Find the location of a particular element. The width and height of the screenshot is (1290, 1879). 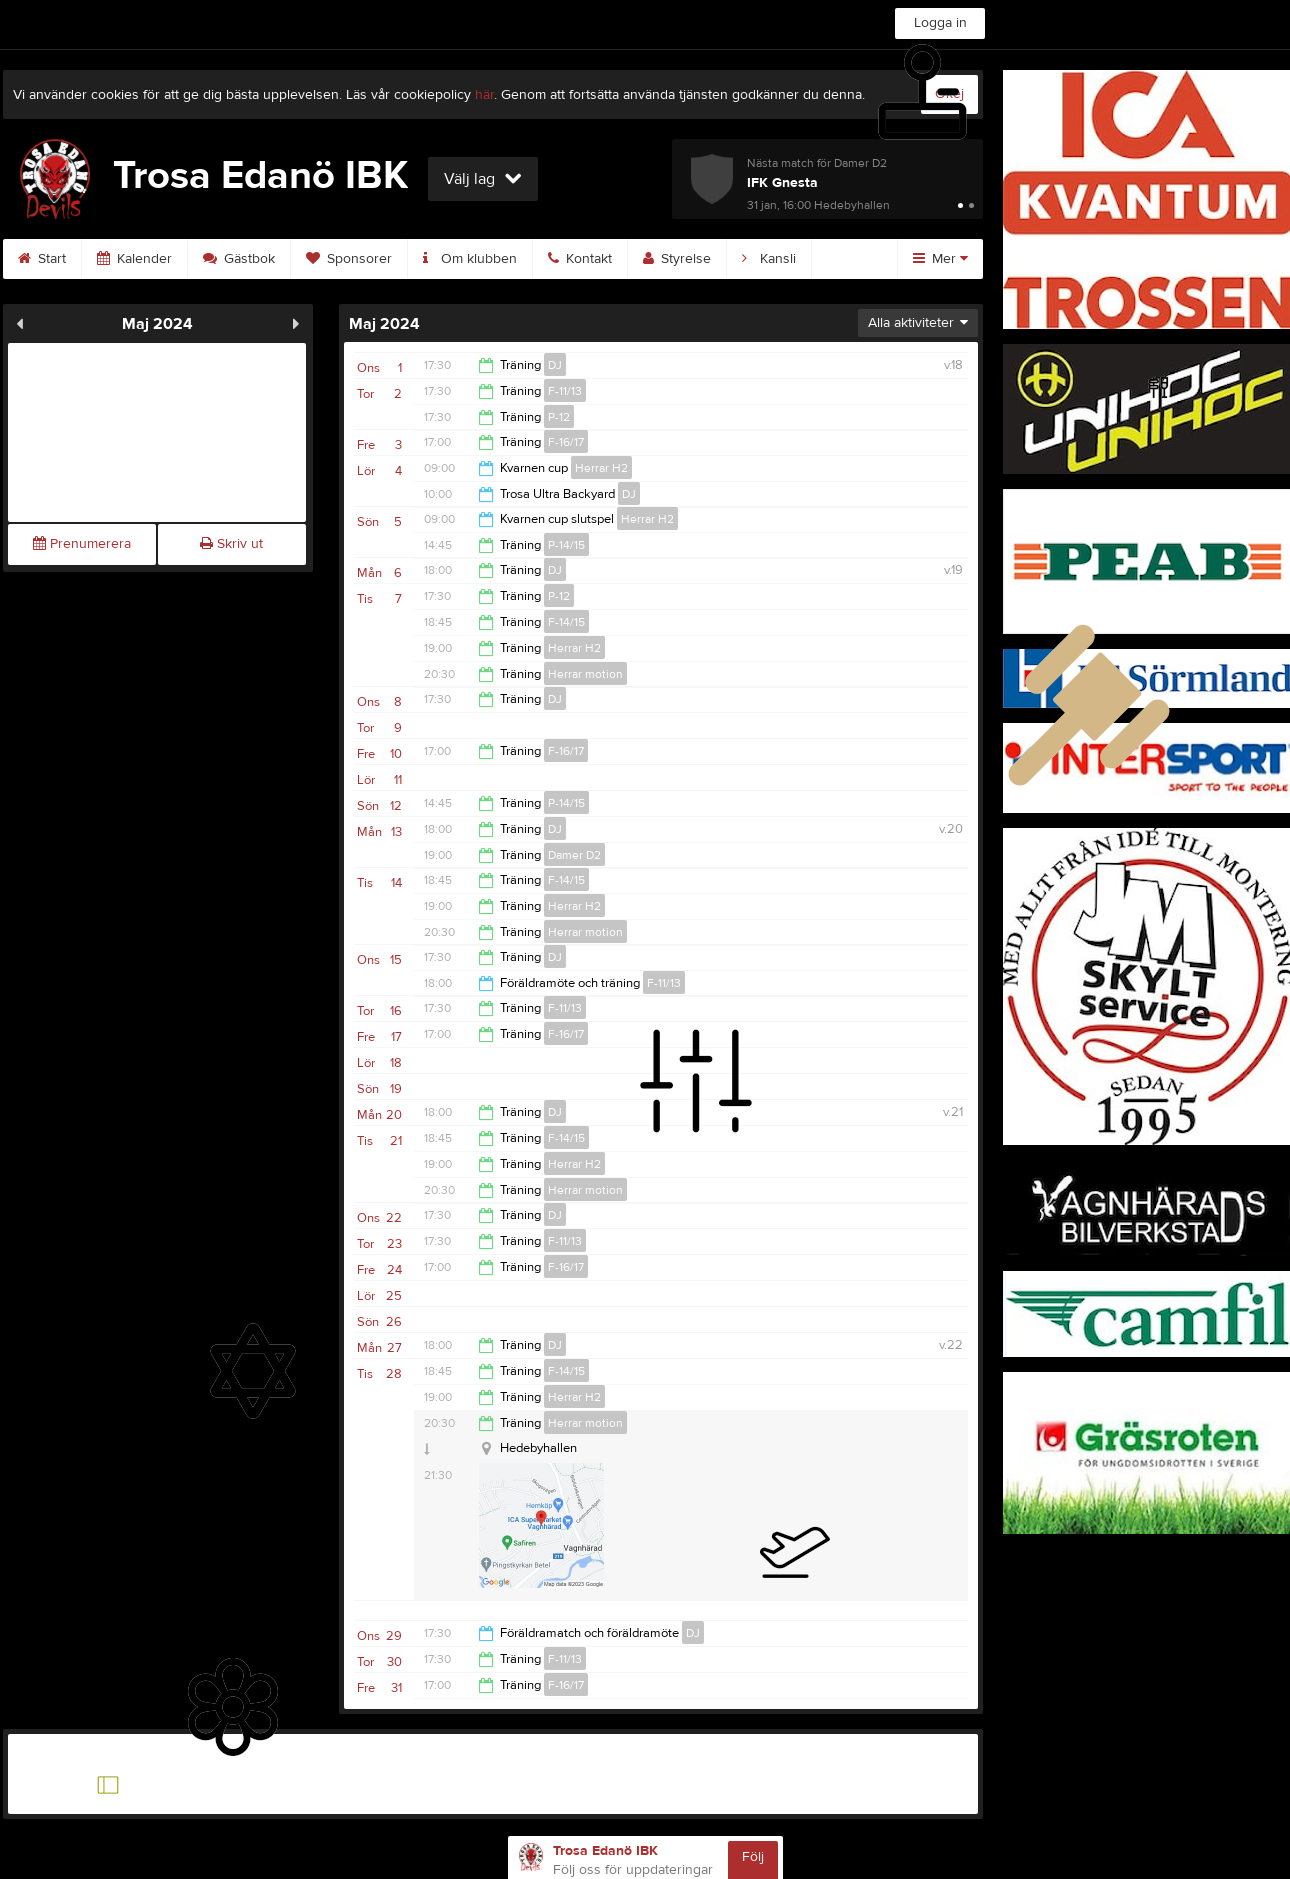

toggle sidebar panel visibility is located at coordinates (108, 1785).